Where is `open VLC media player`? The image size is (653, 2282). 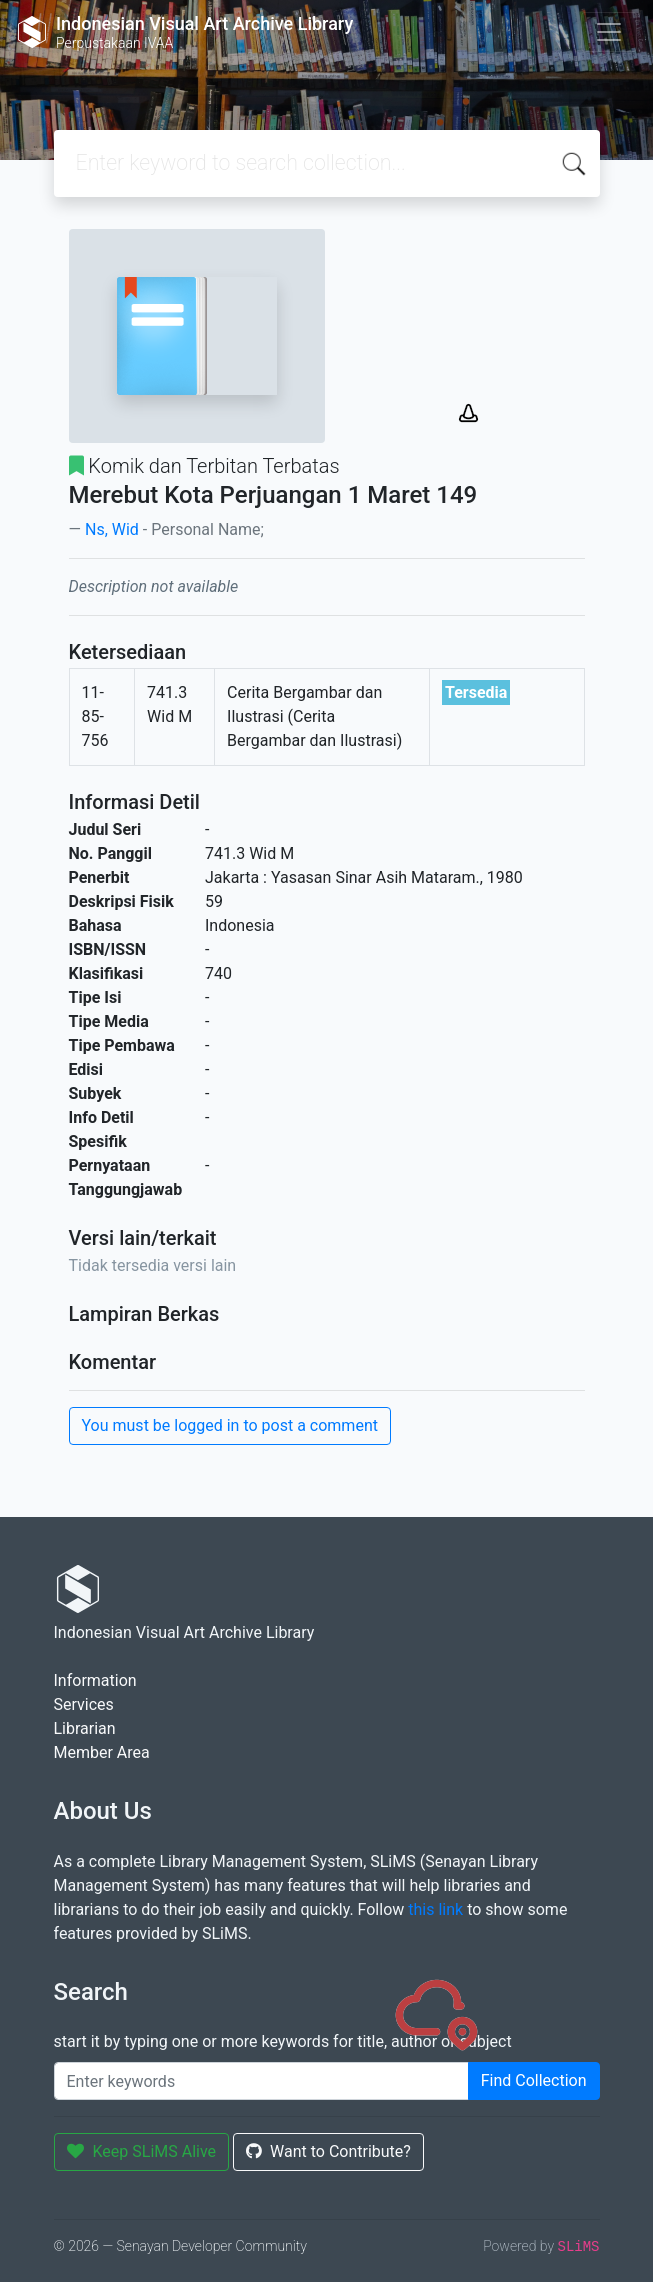 open VLC media player is located at coordinates (468, 413).